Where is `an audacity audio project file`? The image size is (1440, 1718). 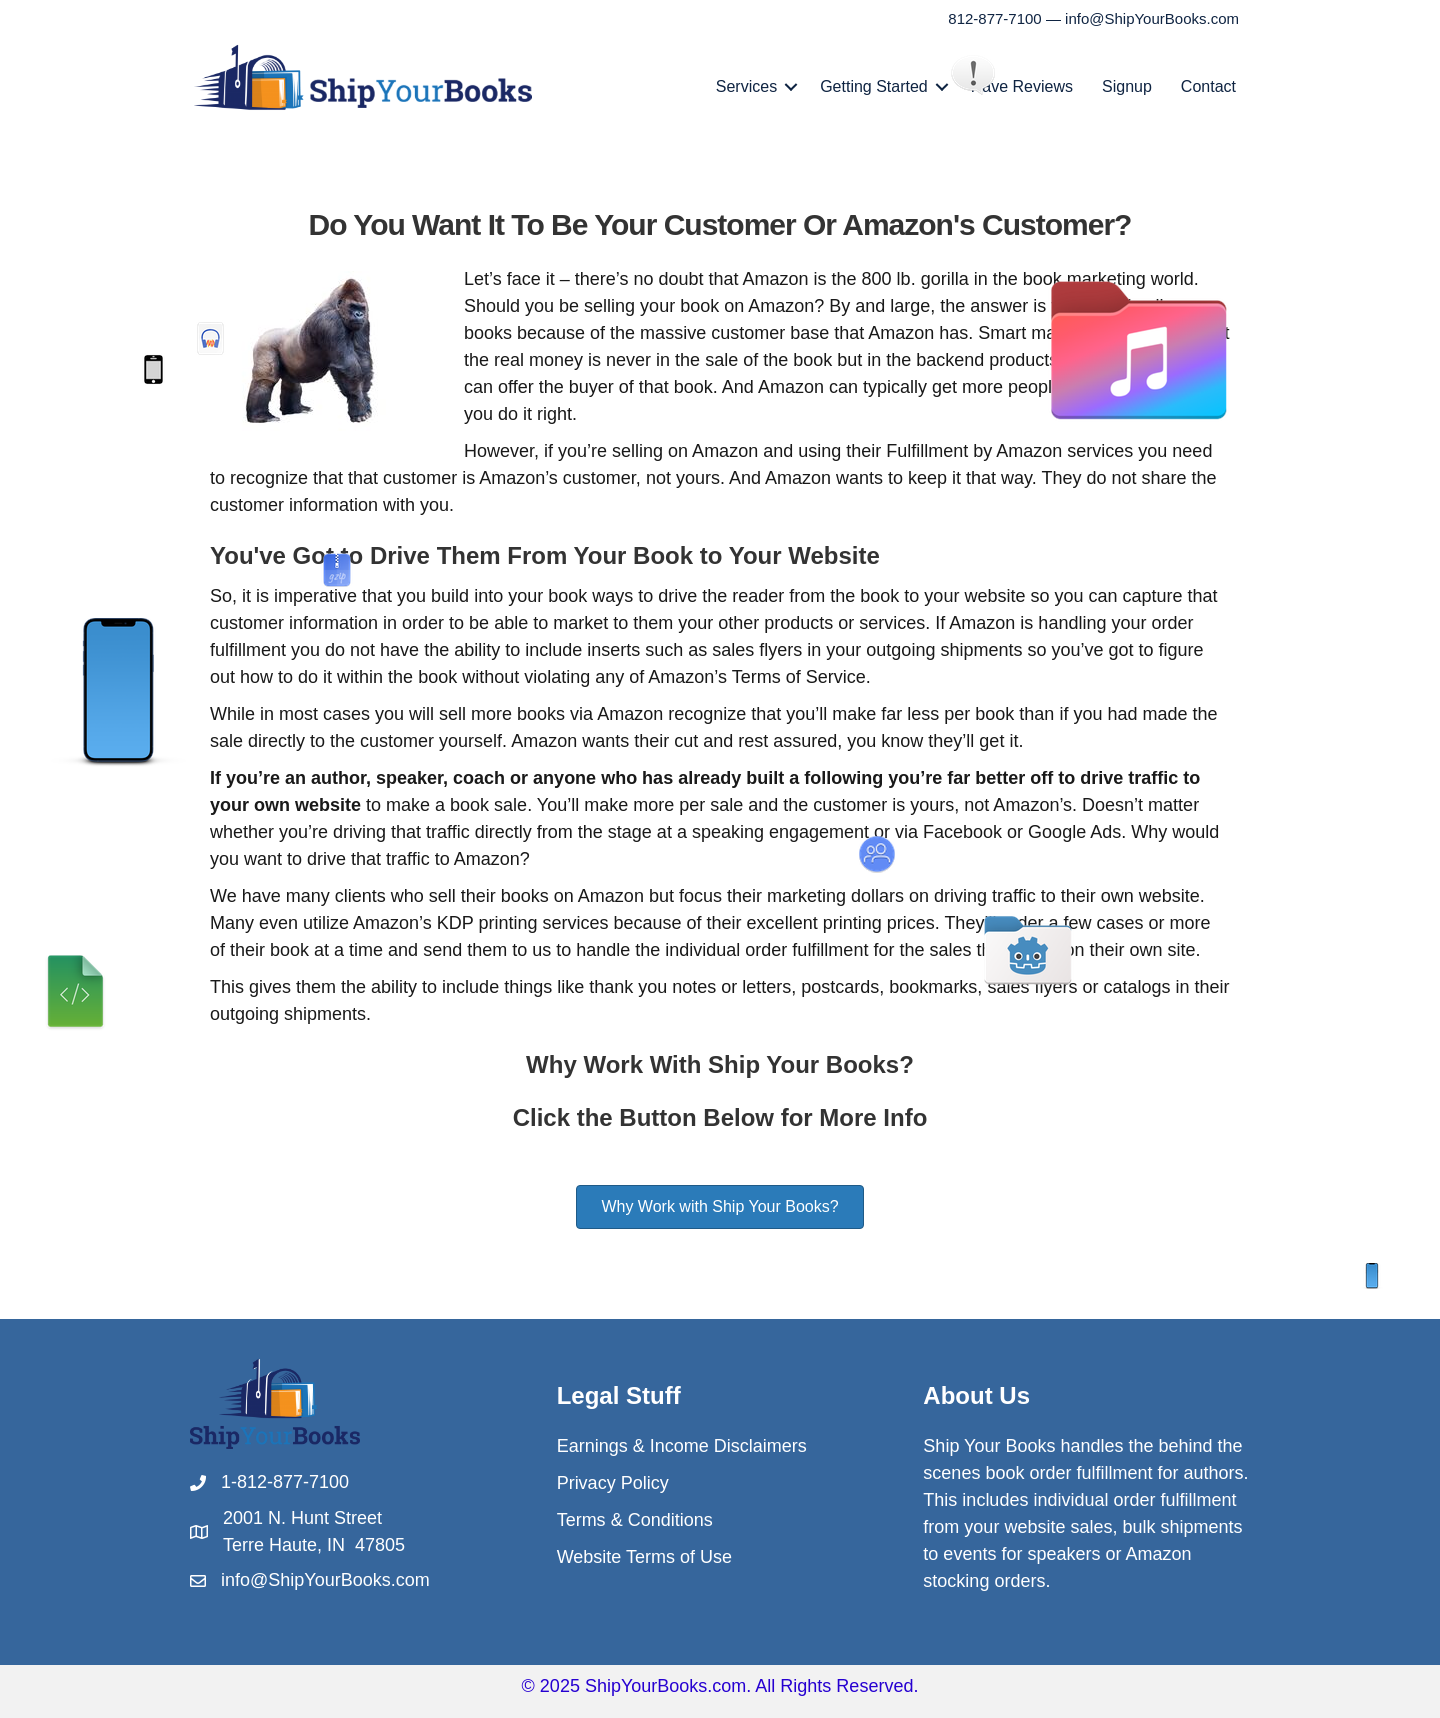
an audacity audio project file is located at coordinates (210, 338).